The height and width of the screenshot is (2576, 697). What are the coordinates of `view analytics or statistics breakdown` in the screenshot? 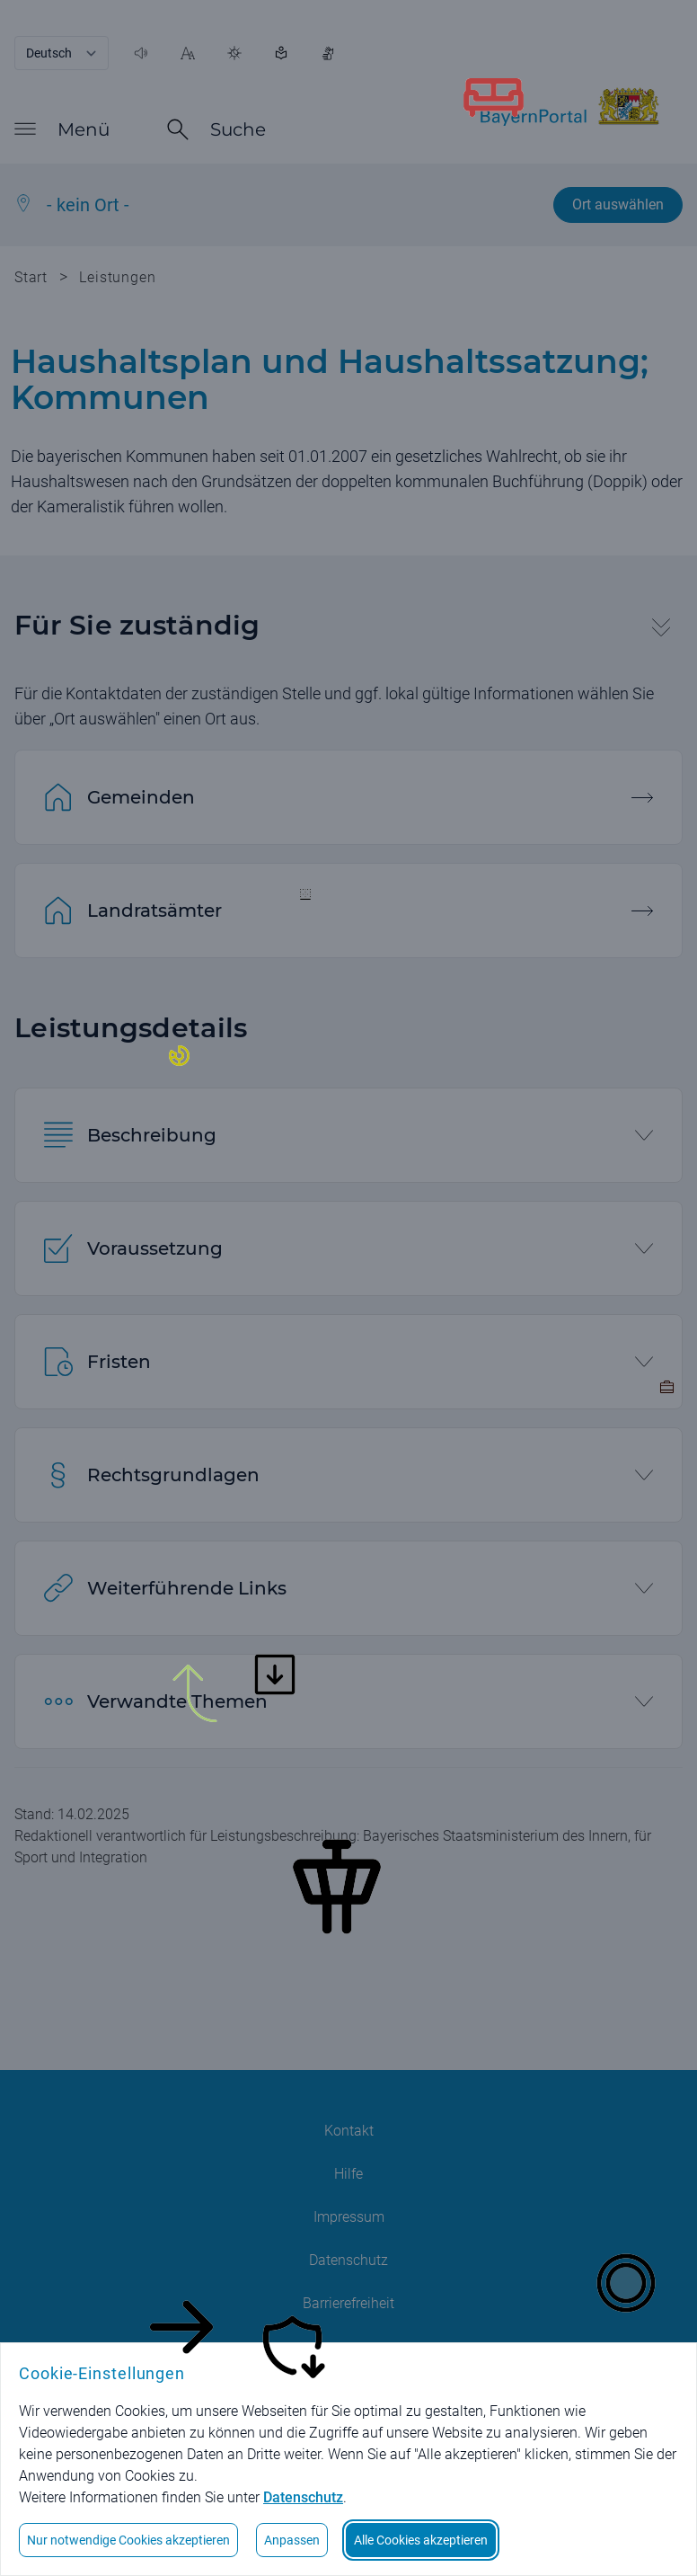 It's located at (179, 1055).